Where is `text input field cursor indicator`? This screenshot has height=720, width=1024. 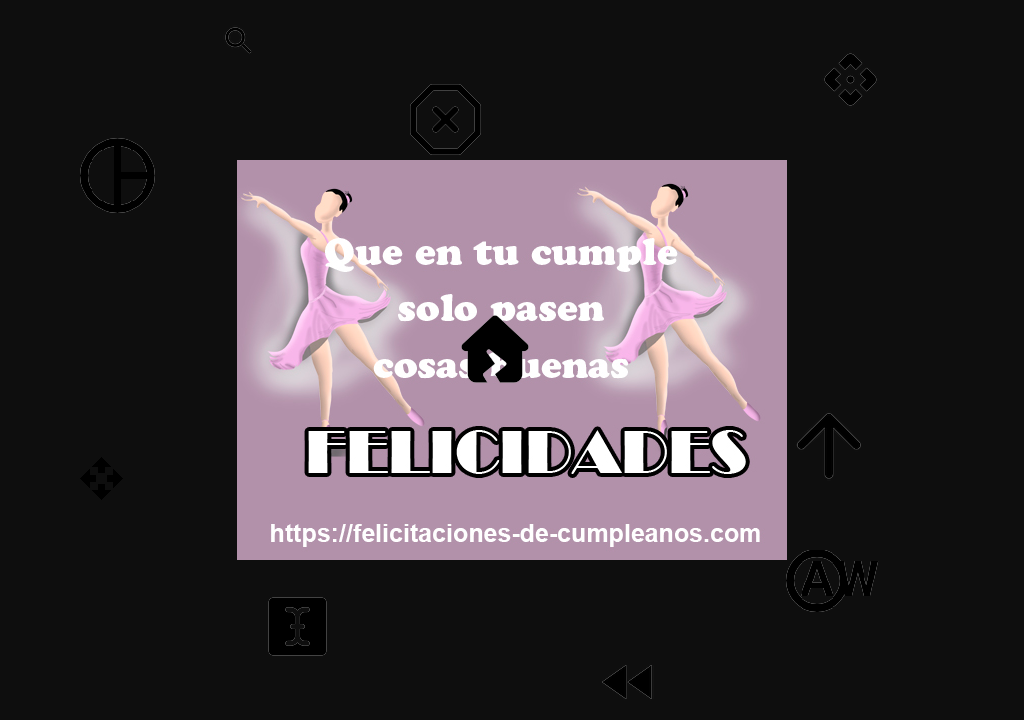
text input field cursor indicator is located at coordinates (297, 626).